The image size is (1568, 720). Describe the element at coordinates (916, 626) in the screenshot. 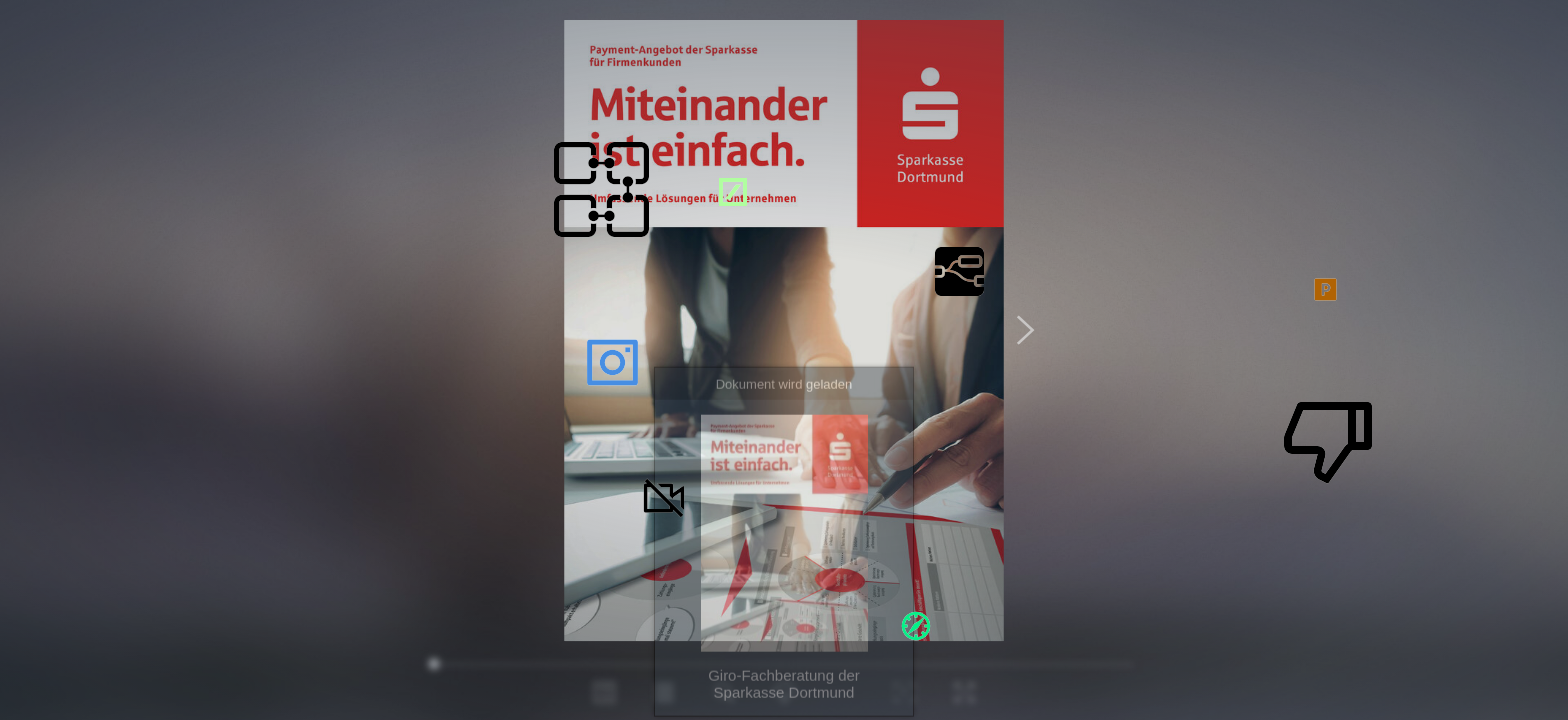

I see `open safari web browser` at that location.